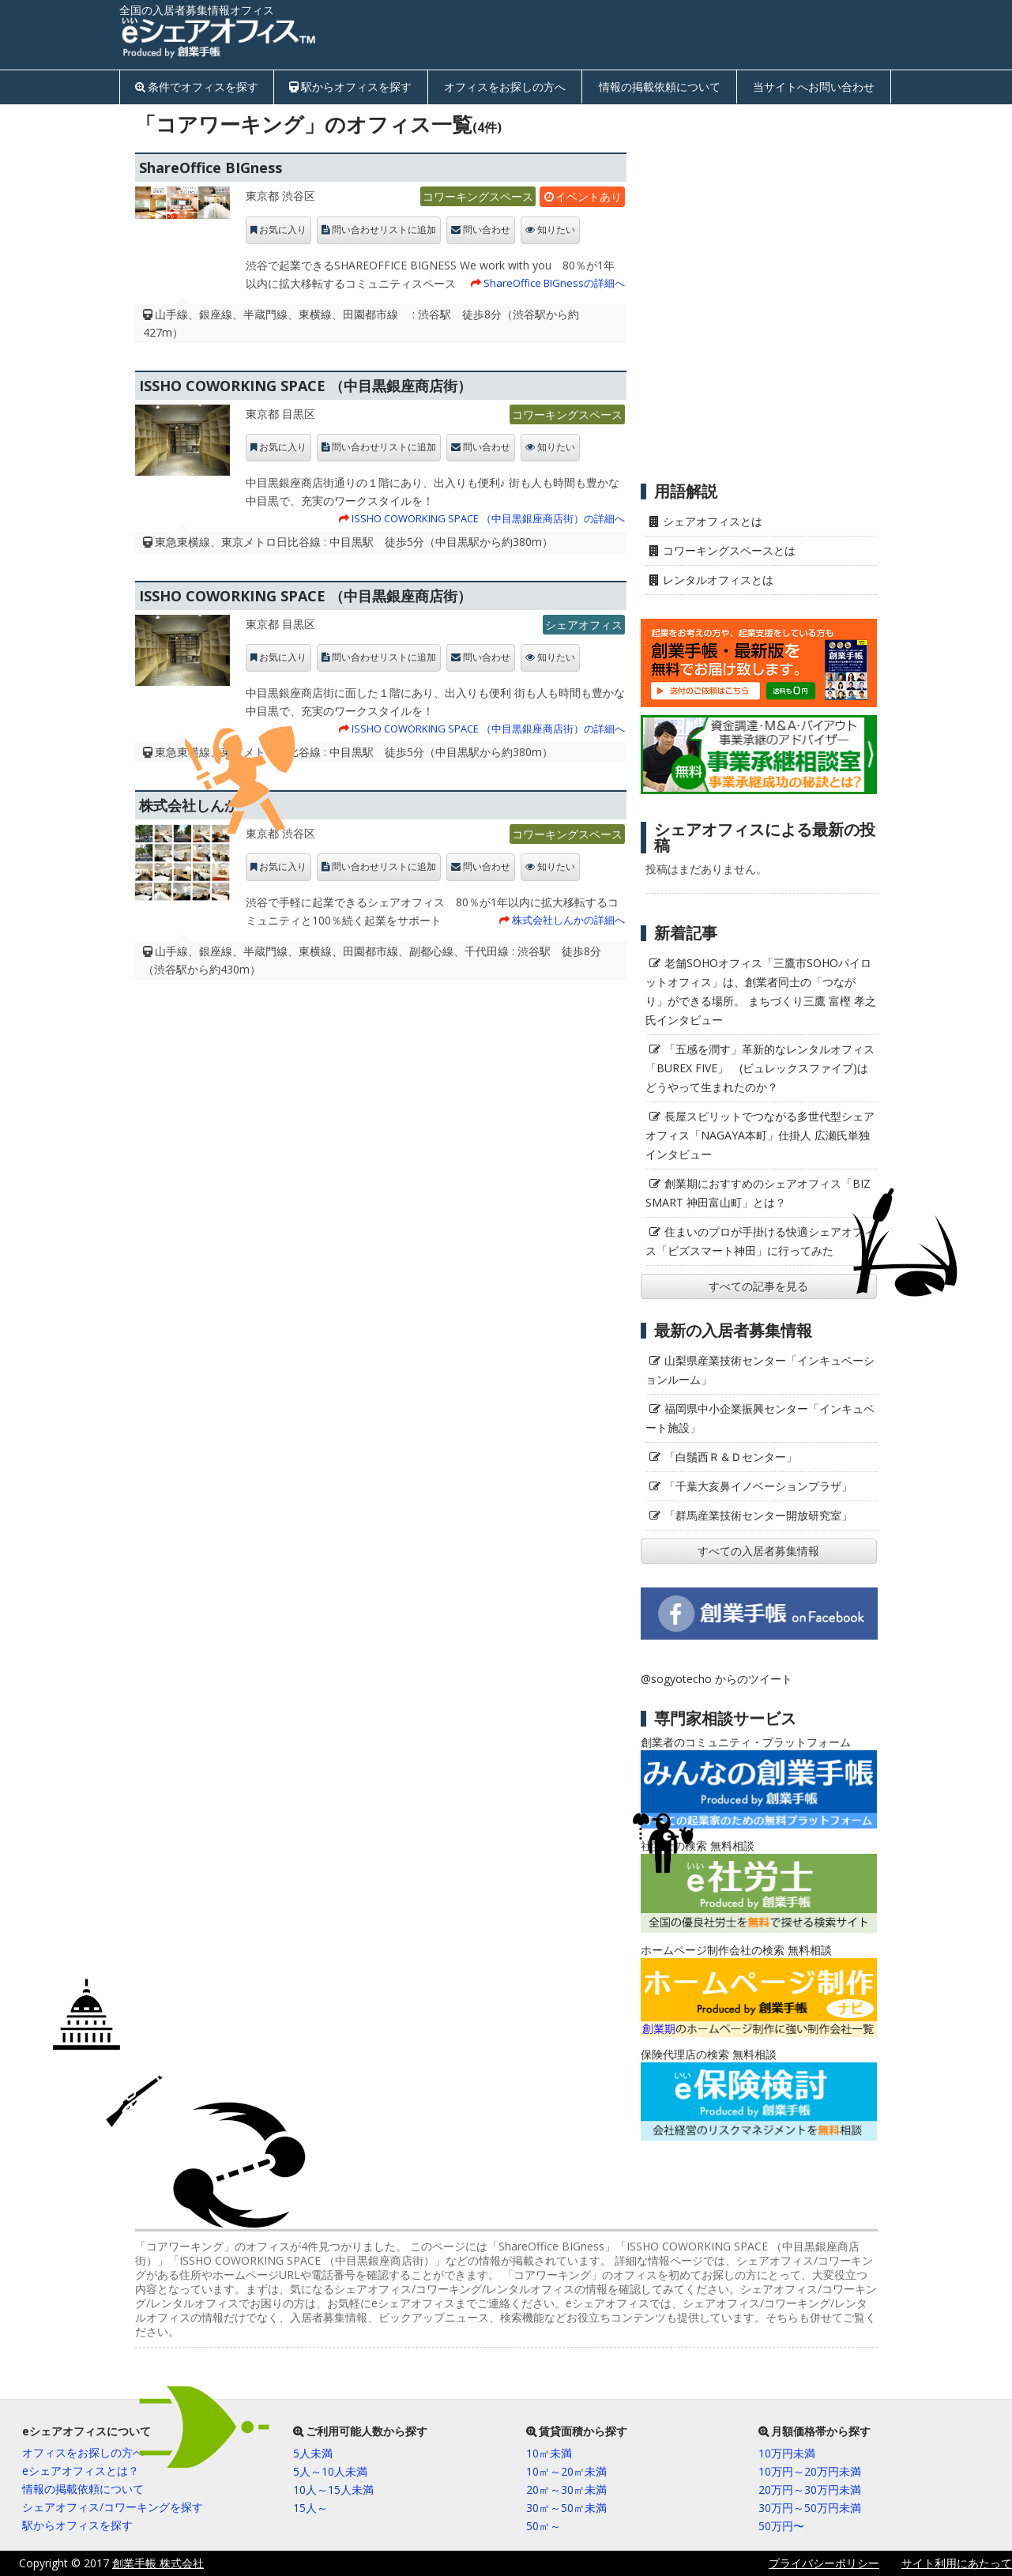 This screenshot has height=2576, width=1012. What do you see at coordinates (241, 778) in the screenshot?
I see `select female warrior character class` at bounding box center [241, 778].